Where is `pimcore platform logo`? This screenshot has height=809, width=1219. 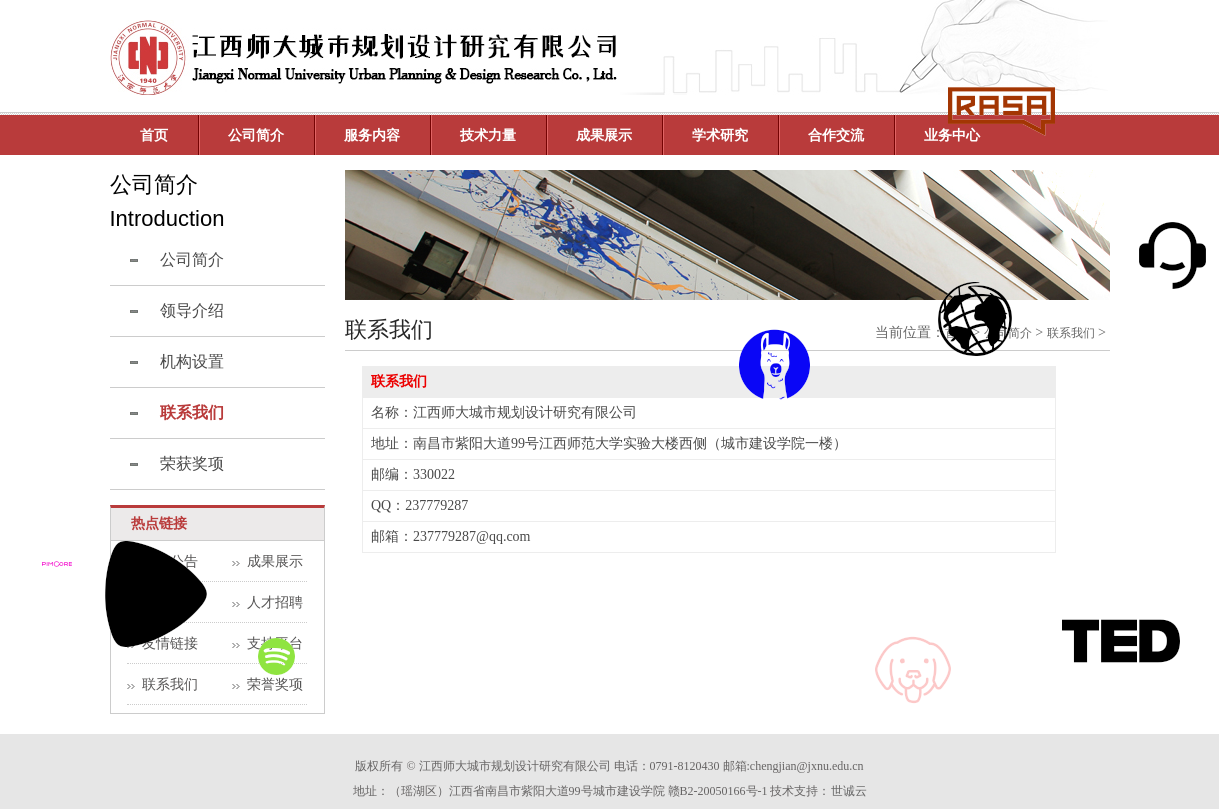 pimcore platform logo is located at coordinates (57, 564).